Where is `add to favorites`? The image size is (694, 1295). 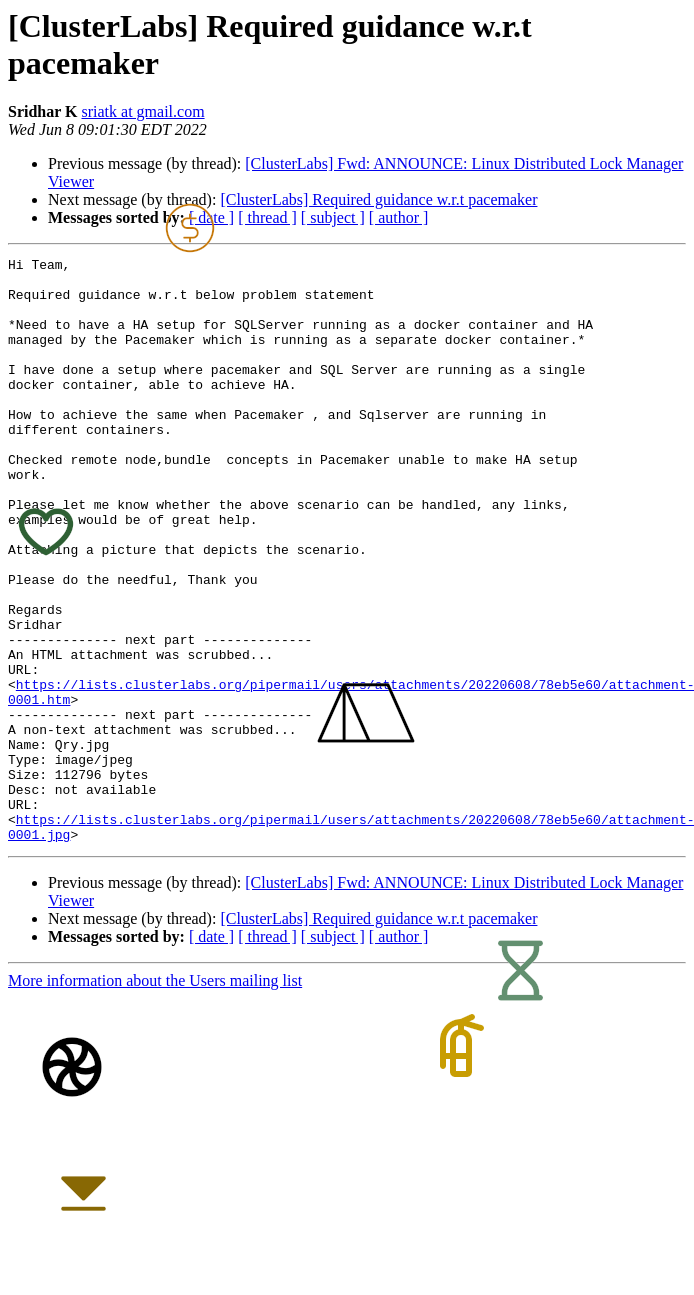 add to favorites is located at coordinates (46, 530).